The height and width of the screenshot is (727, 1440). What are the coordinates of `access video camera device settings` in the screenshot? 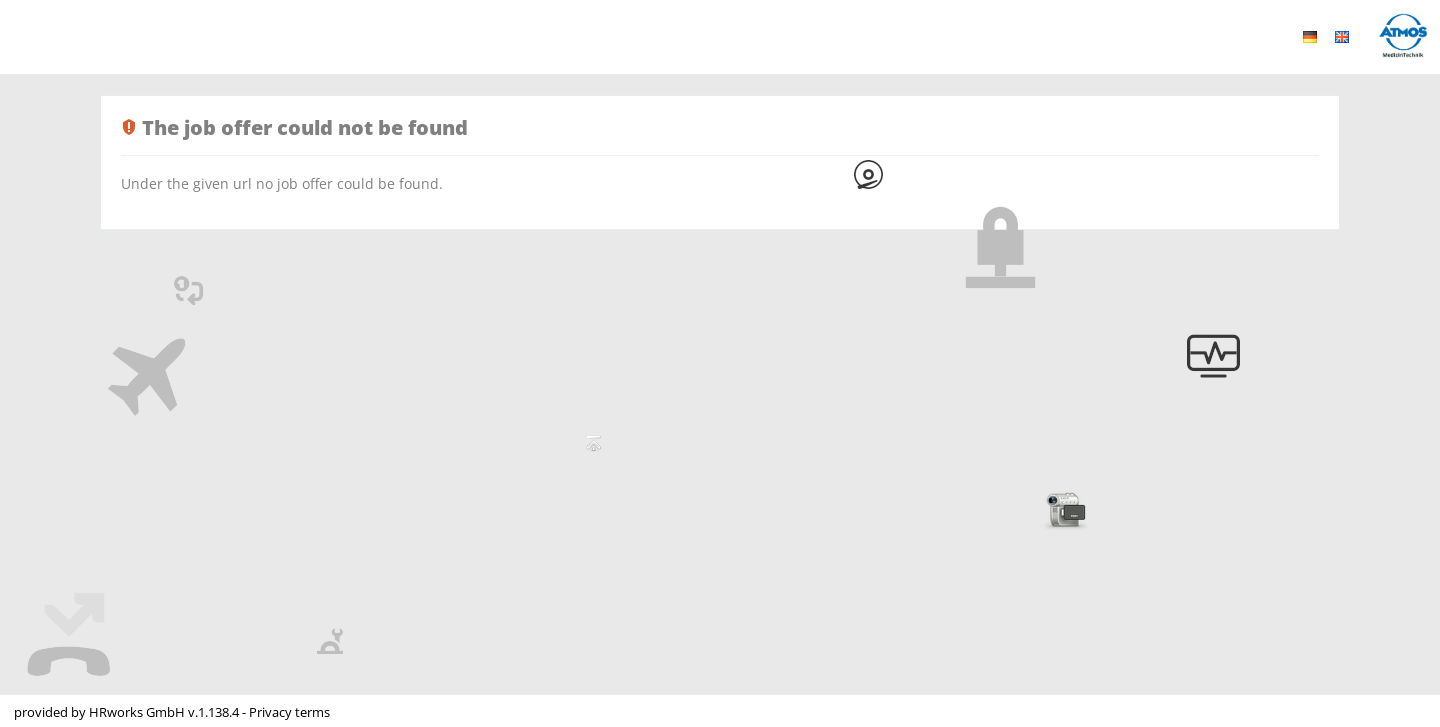 It's located at (1065, 510).